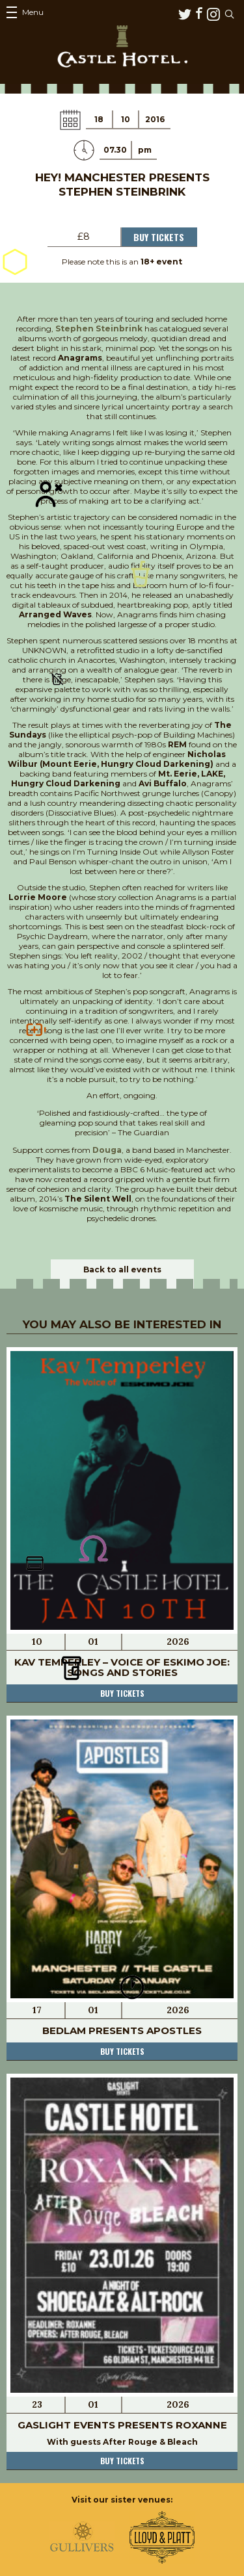  What do you see at coordinates (15, 262) in the screenshot?
I see `indicates a hexagonal shape or geometric element` at bounding box center [15, 262].